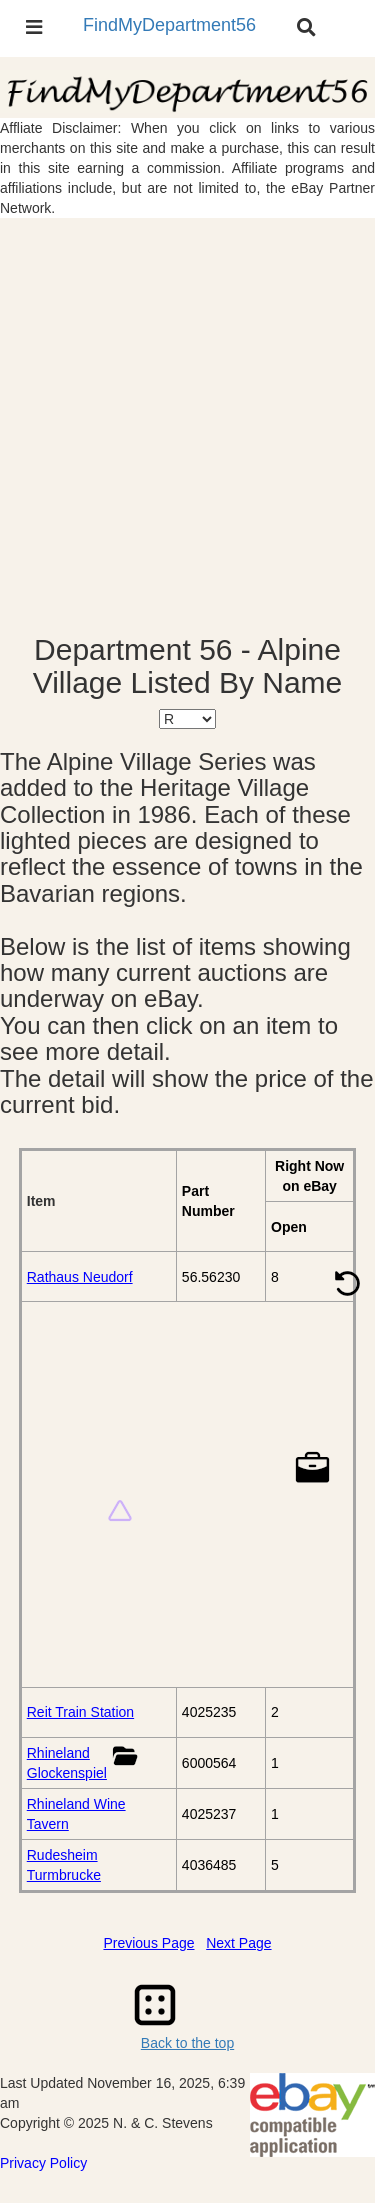  What do you see at coordinates (124, 1756) in the screenshot?
I see `open folder to view contents` at bounding box center [124, 1756].